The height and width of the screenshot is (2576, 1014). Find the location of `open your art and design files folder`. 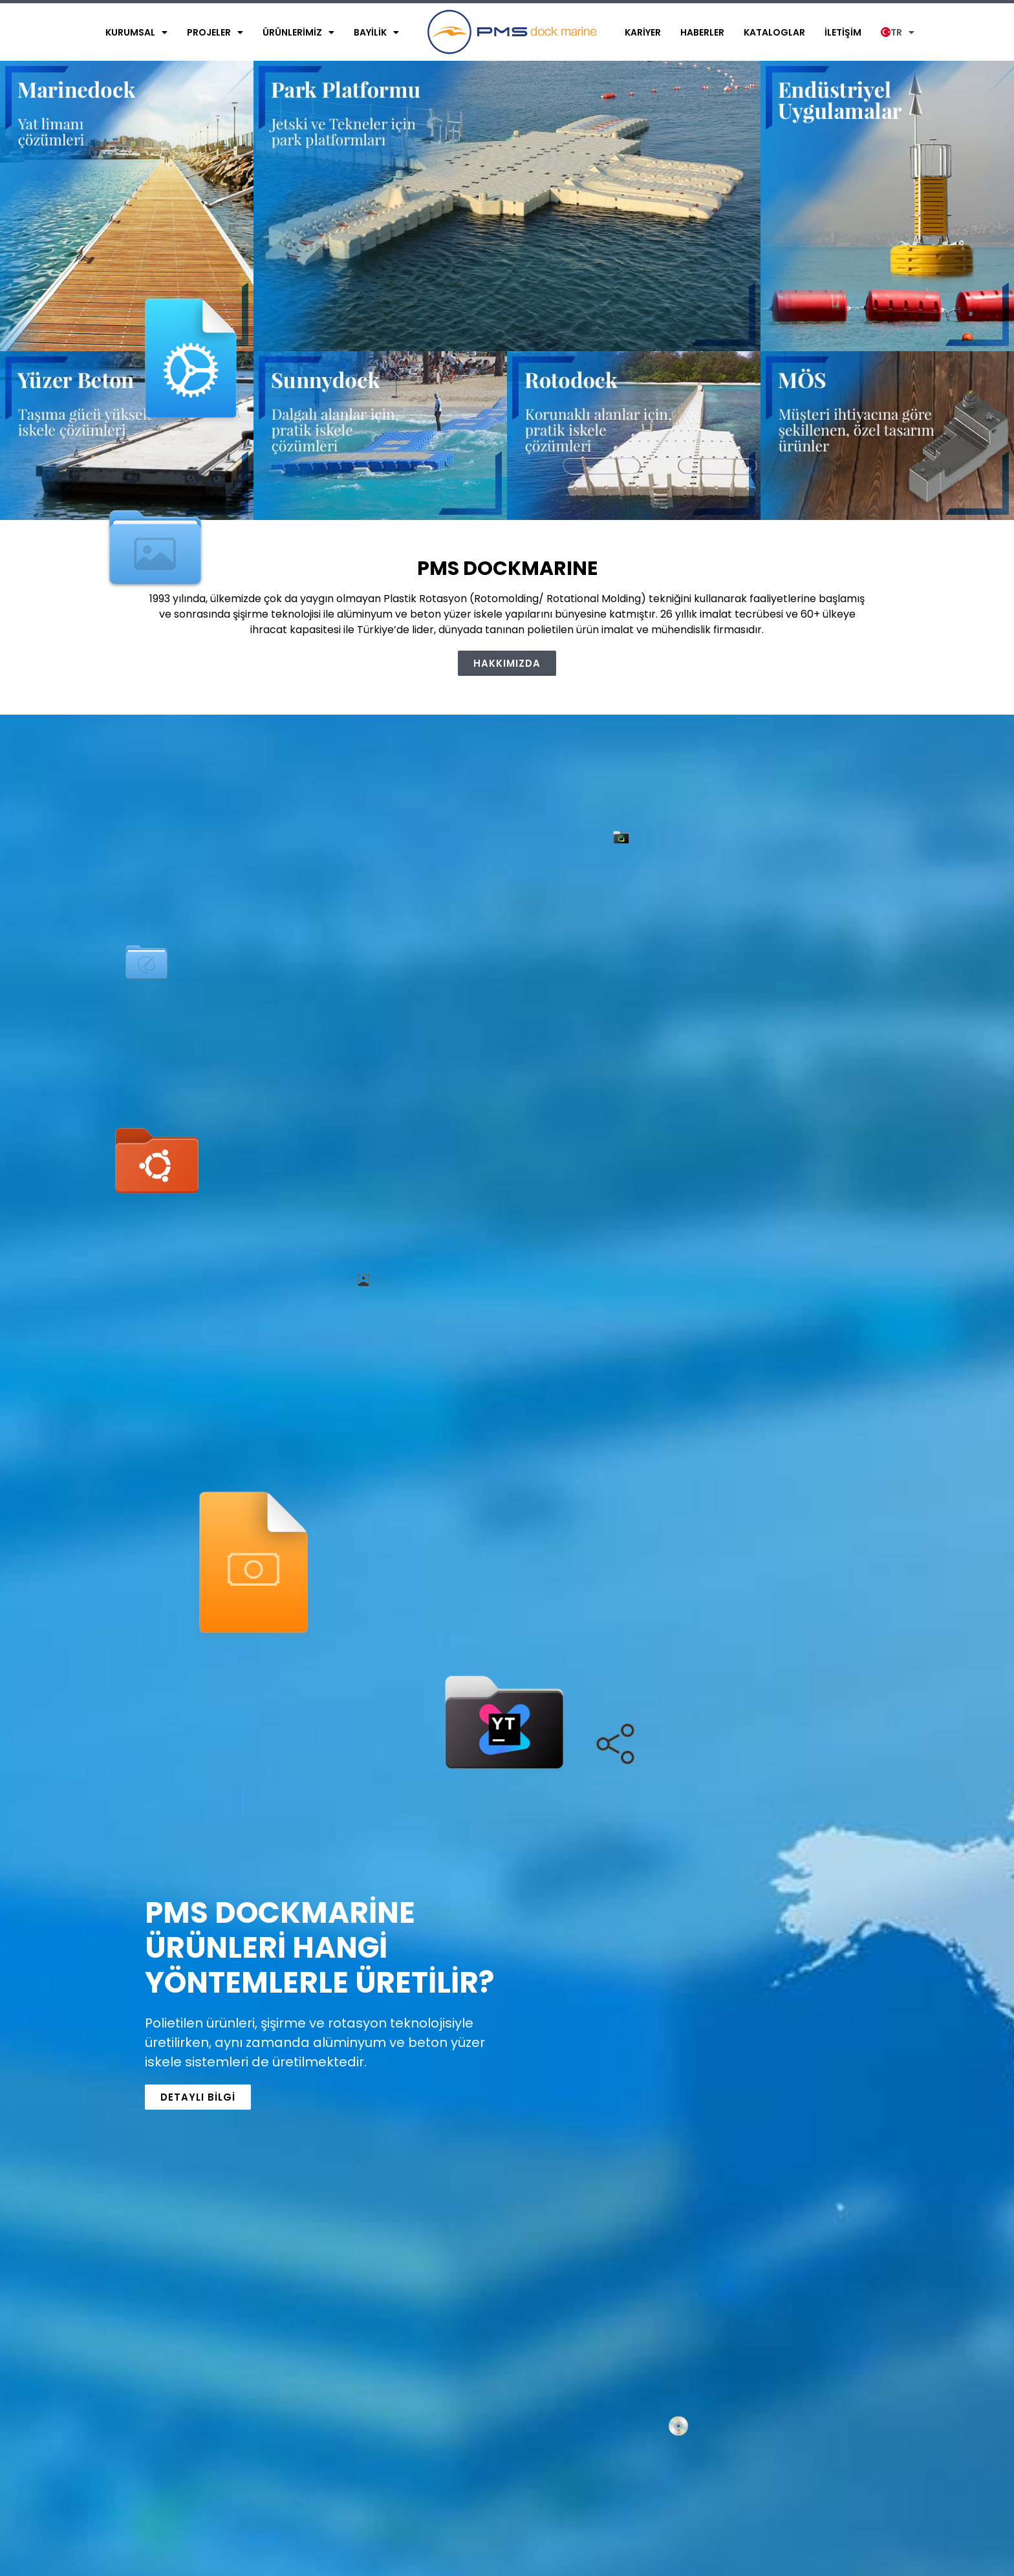

open your art and design files folder is located at coordinates (146, 962).